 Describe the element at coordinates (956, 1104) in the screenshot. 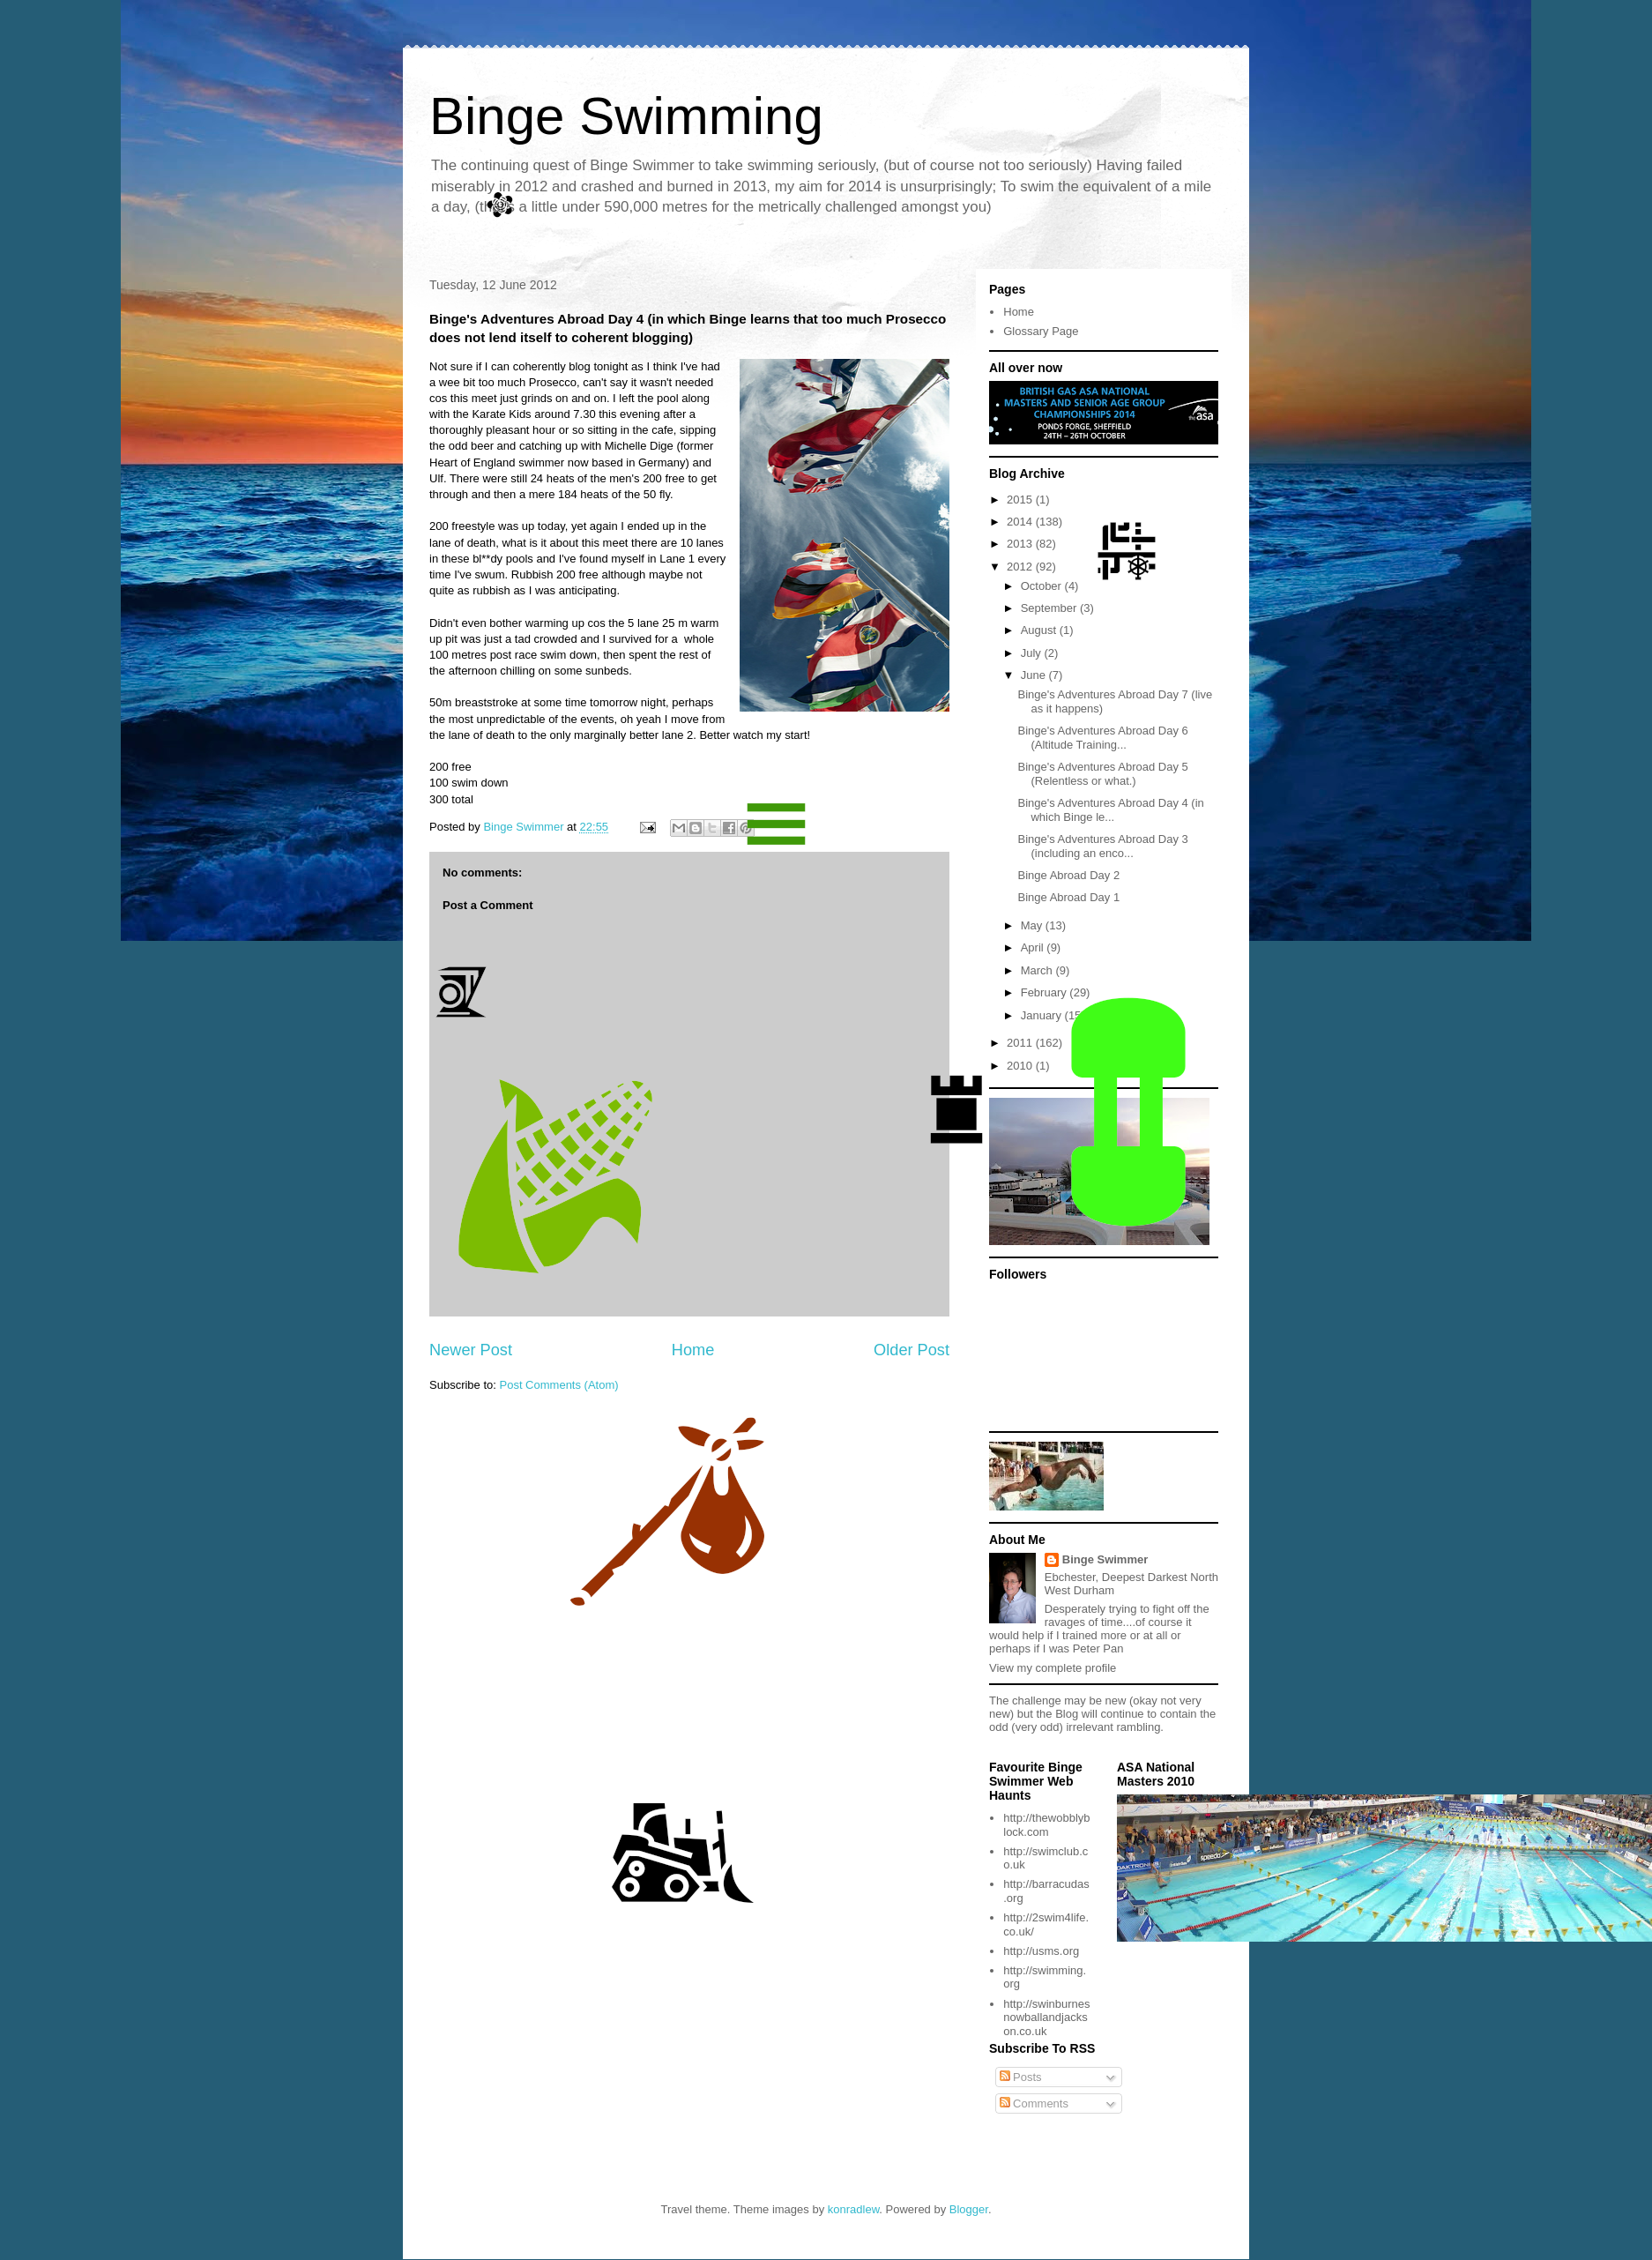

I see `play chess or access chess game` at that location.